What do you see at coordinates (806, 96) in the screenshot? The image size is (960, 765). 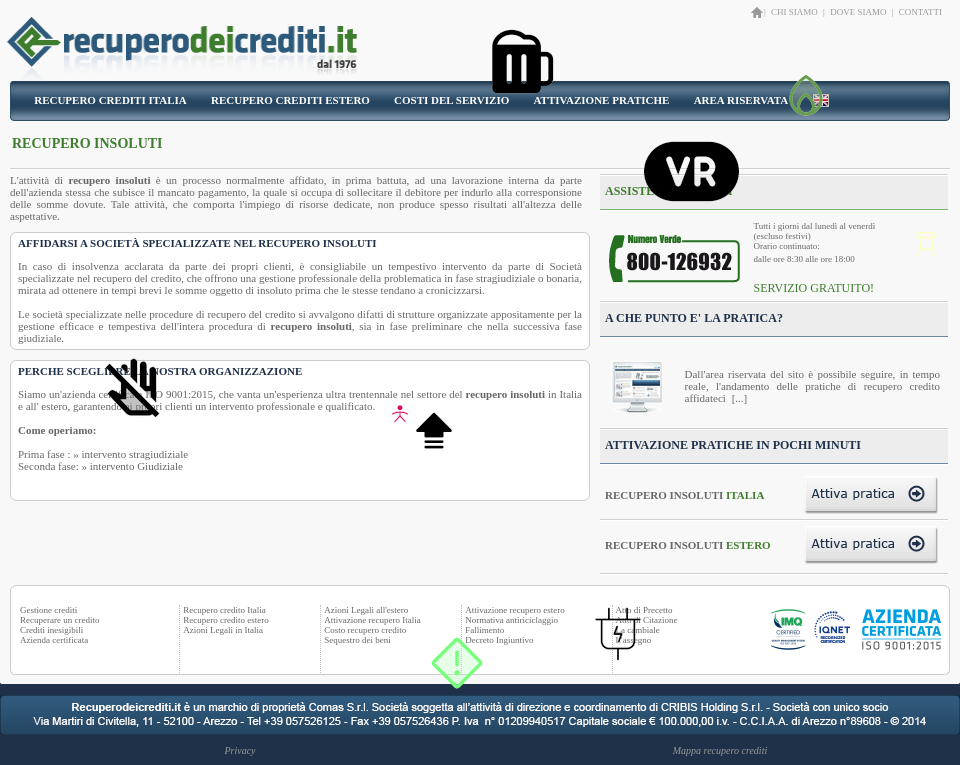 I see `indicates trending or popular content` at bounding box center [806, 96].